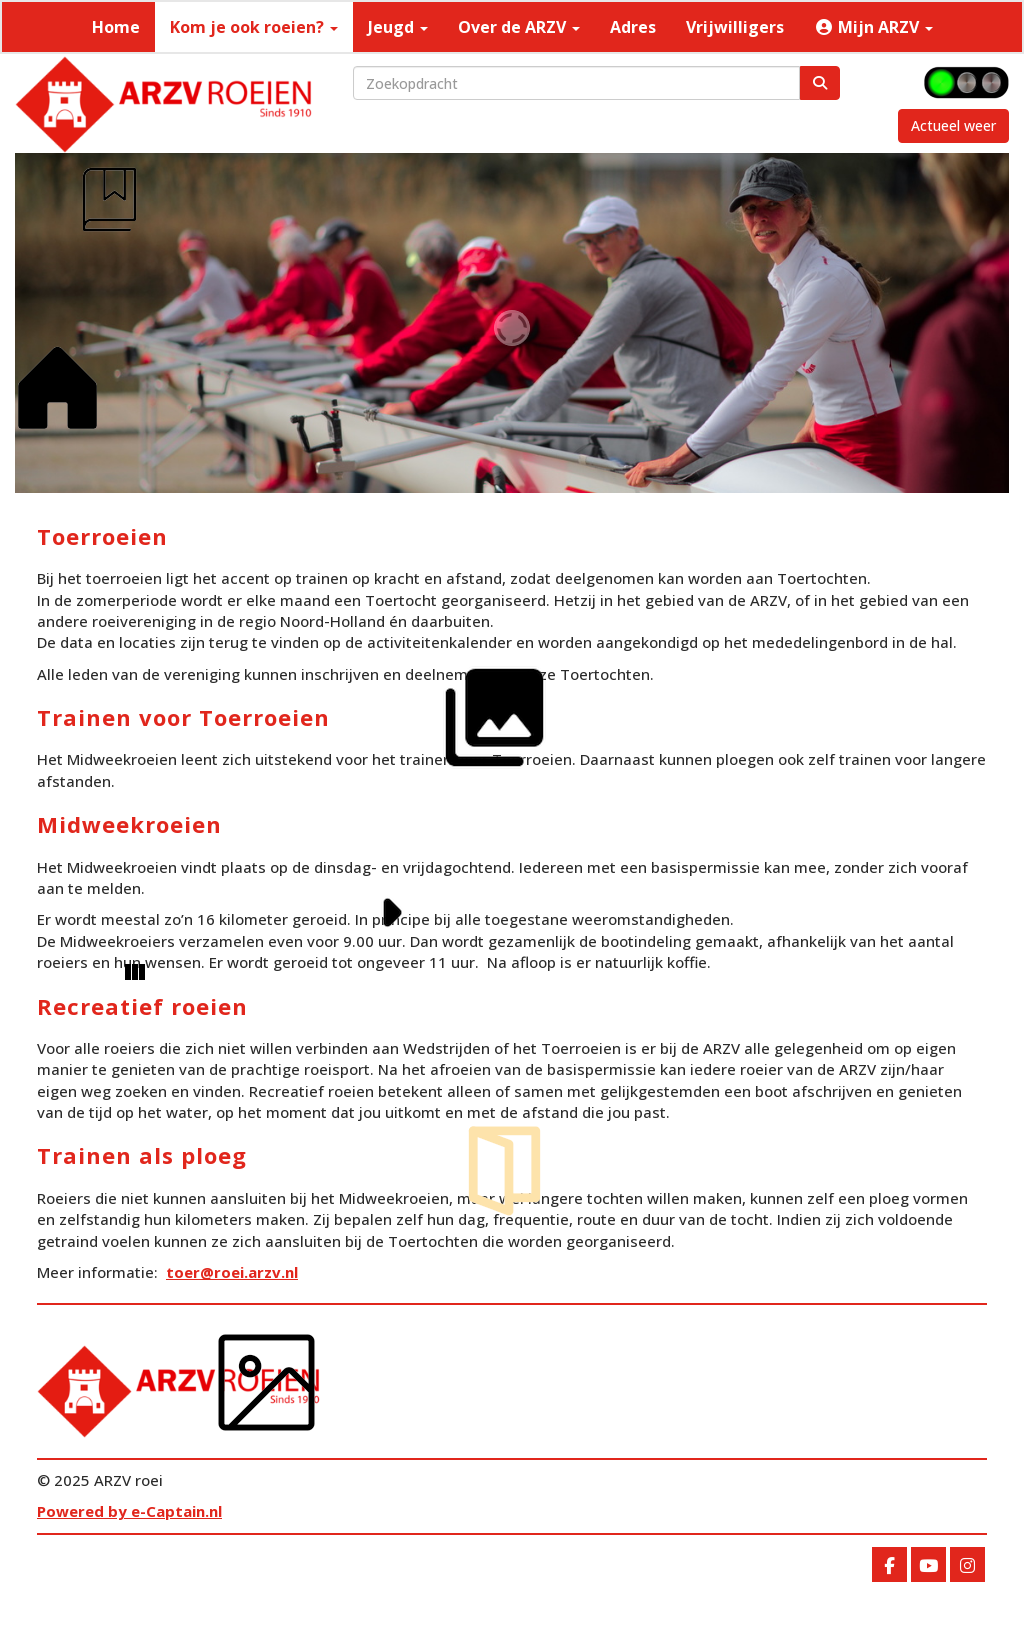 This screenshot has height=1634, width=1024. What do you see at coordinates (109, 199) in the screenshot?
I see `access your bookmarked reading list` at bounding box center [109, 199].